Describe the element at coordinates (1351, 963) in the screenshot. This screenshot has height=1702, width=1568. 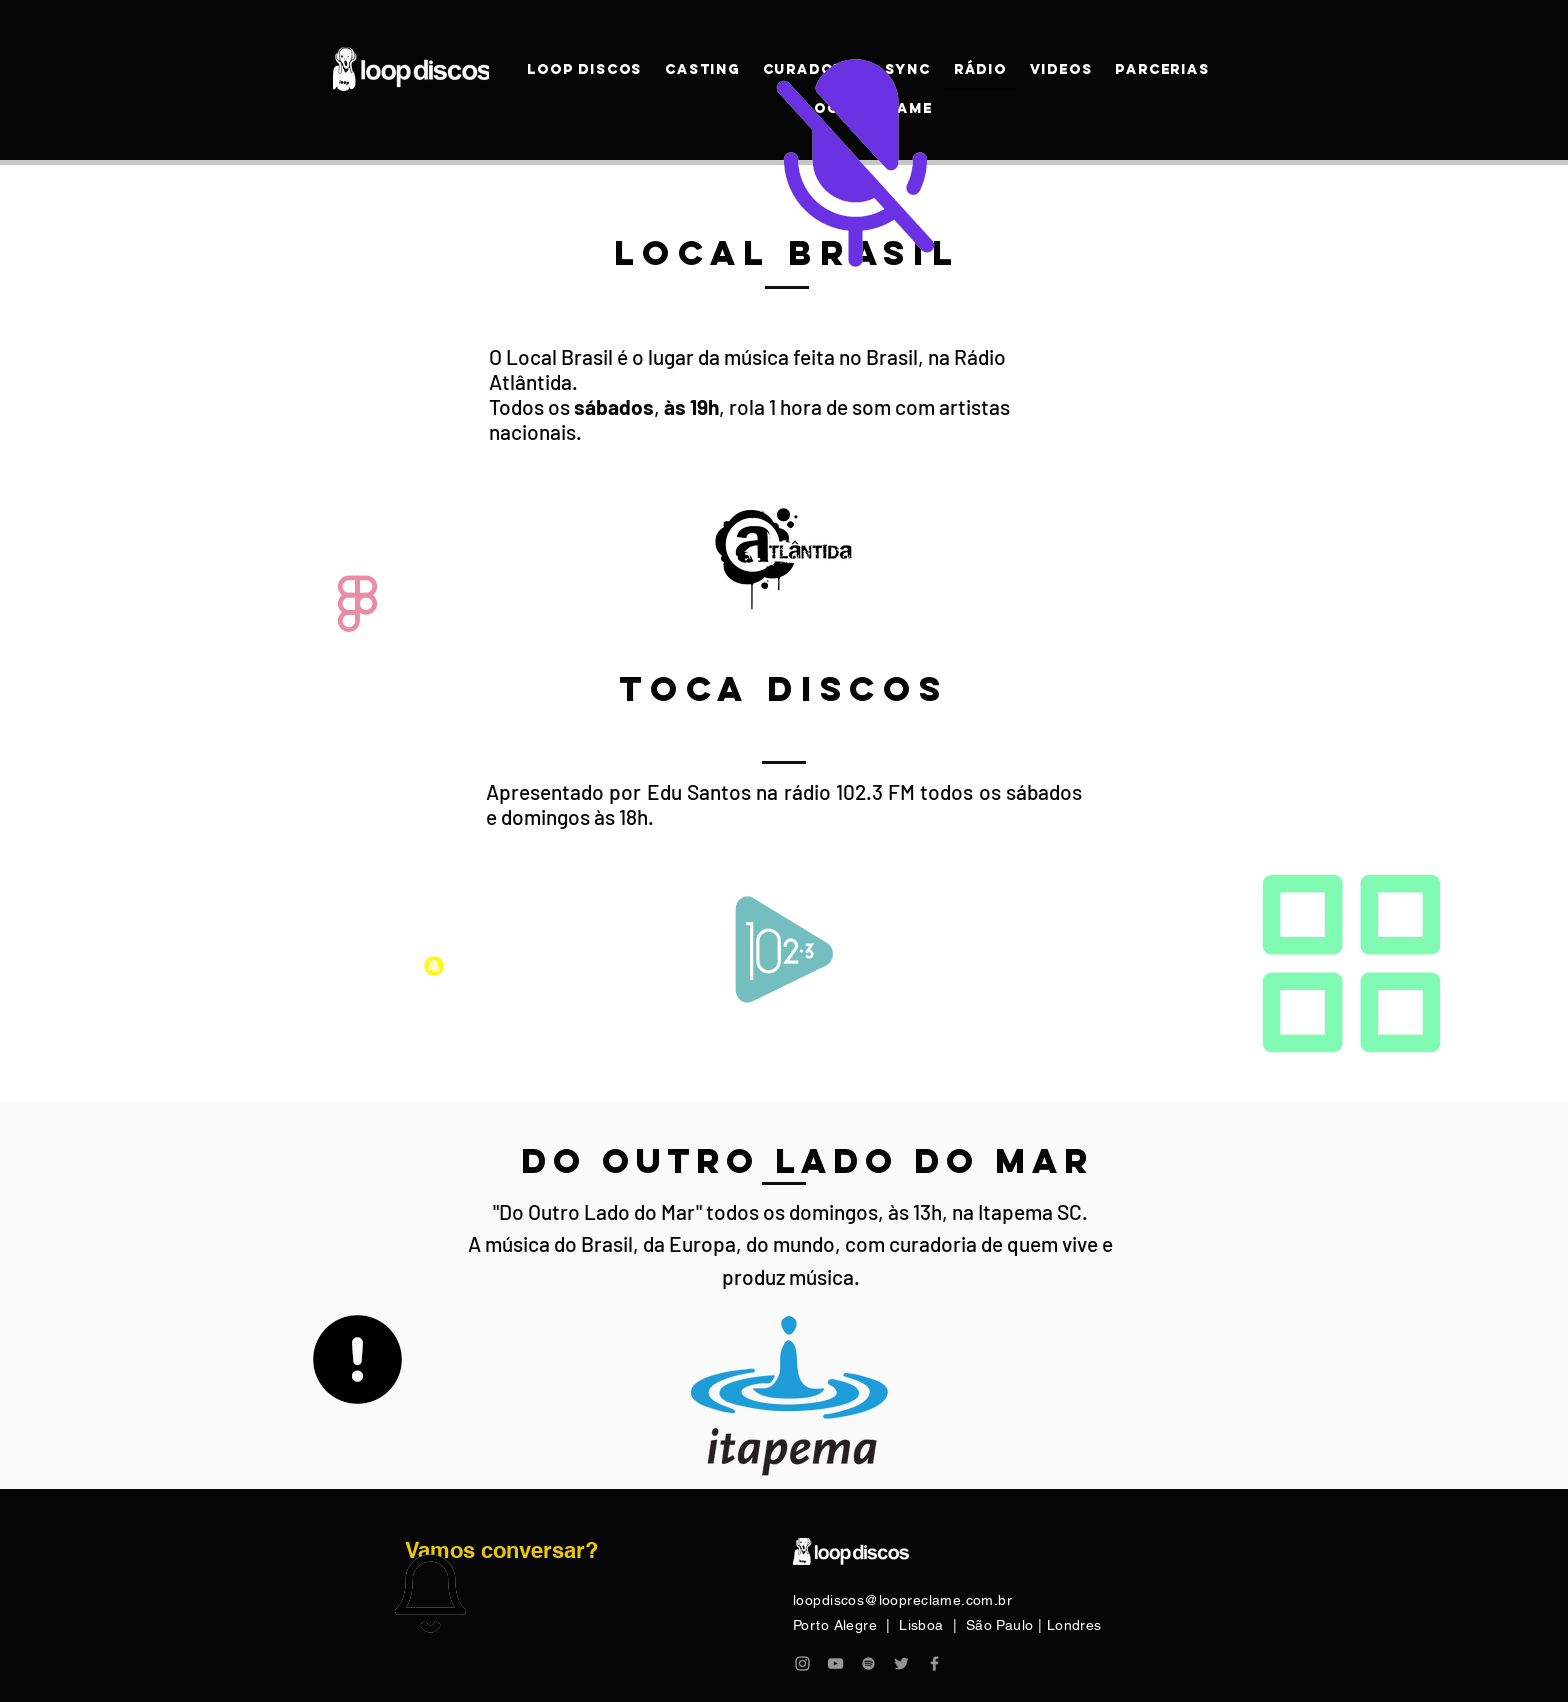
I see `view items in grid layout` at that location.